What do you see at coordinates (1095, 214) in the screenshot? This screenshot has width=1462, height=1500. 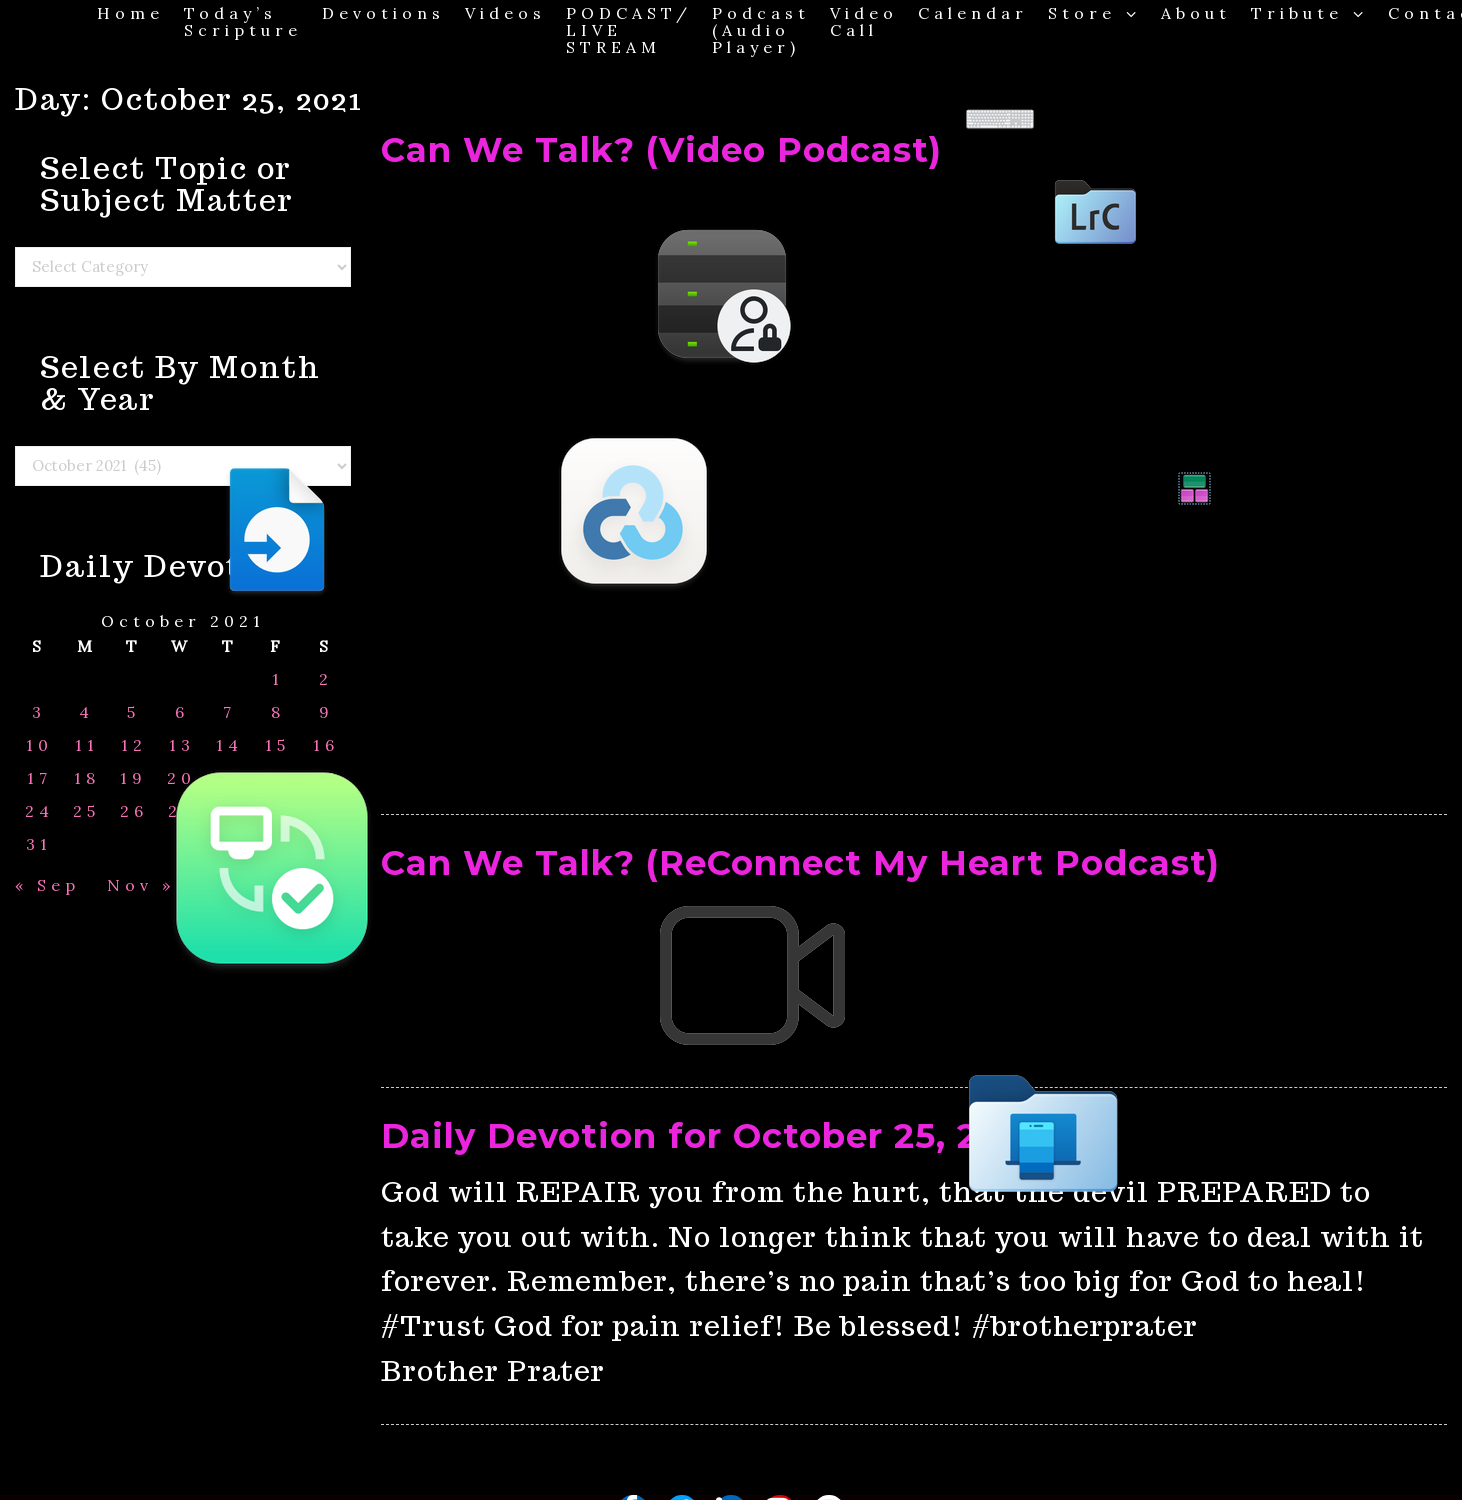 I see `open folder containing adobe lightroom classic files` at bounding box center [1095, 214].